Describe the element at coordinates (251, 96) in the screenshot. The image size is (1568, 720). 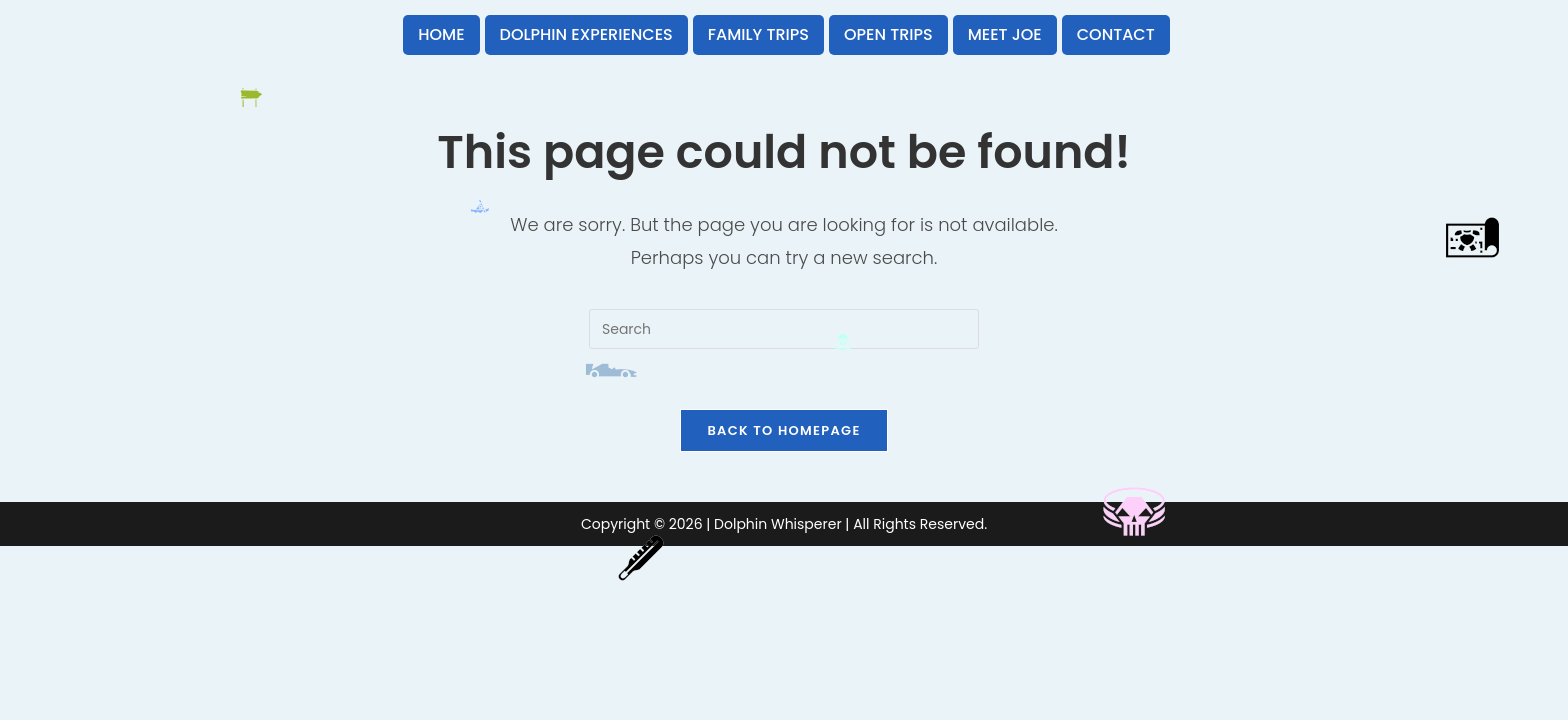
I see `get directions or navigate to a destination` at that location.